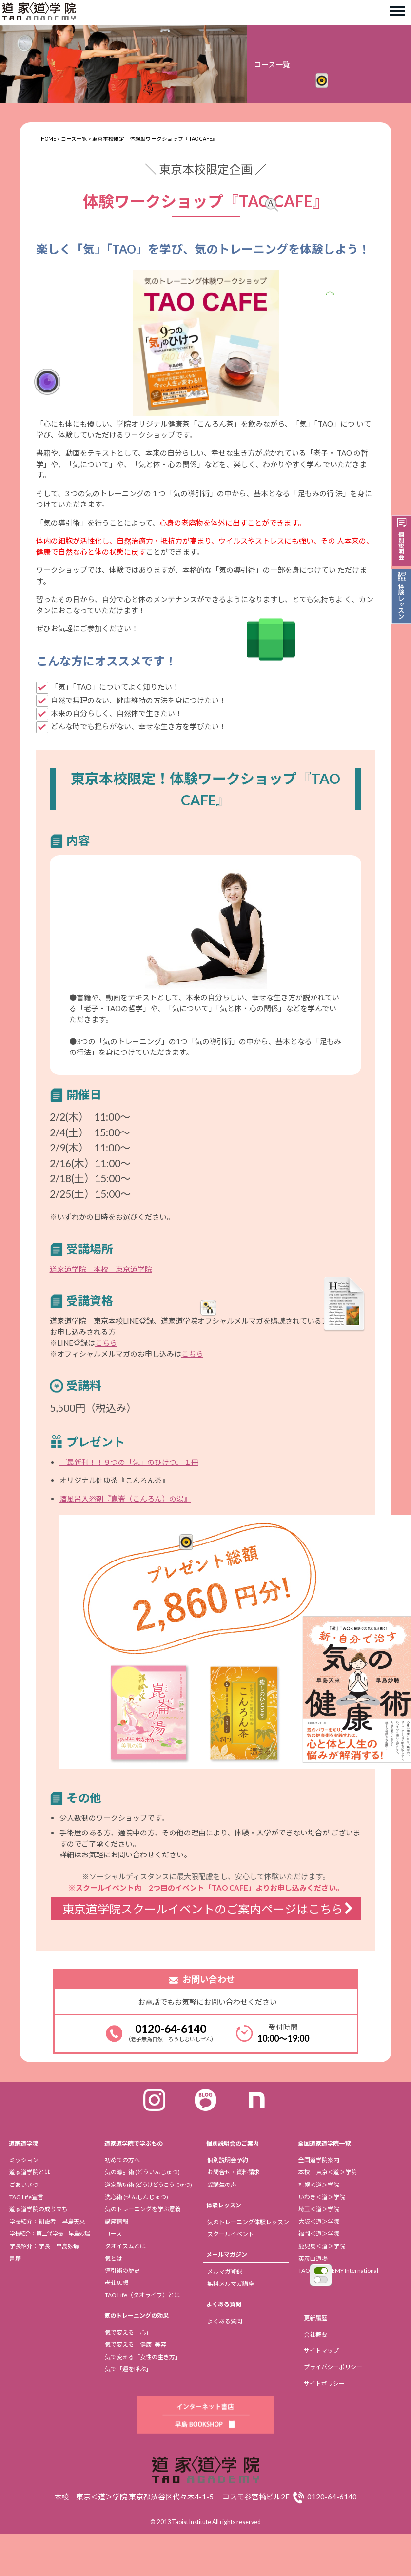 The width and height of the screenshot is (411, 2576). Describe the element at coordinates (208, 1308) in the screenshot. I see `open GNOME Builder IDE` at that location.